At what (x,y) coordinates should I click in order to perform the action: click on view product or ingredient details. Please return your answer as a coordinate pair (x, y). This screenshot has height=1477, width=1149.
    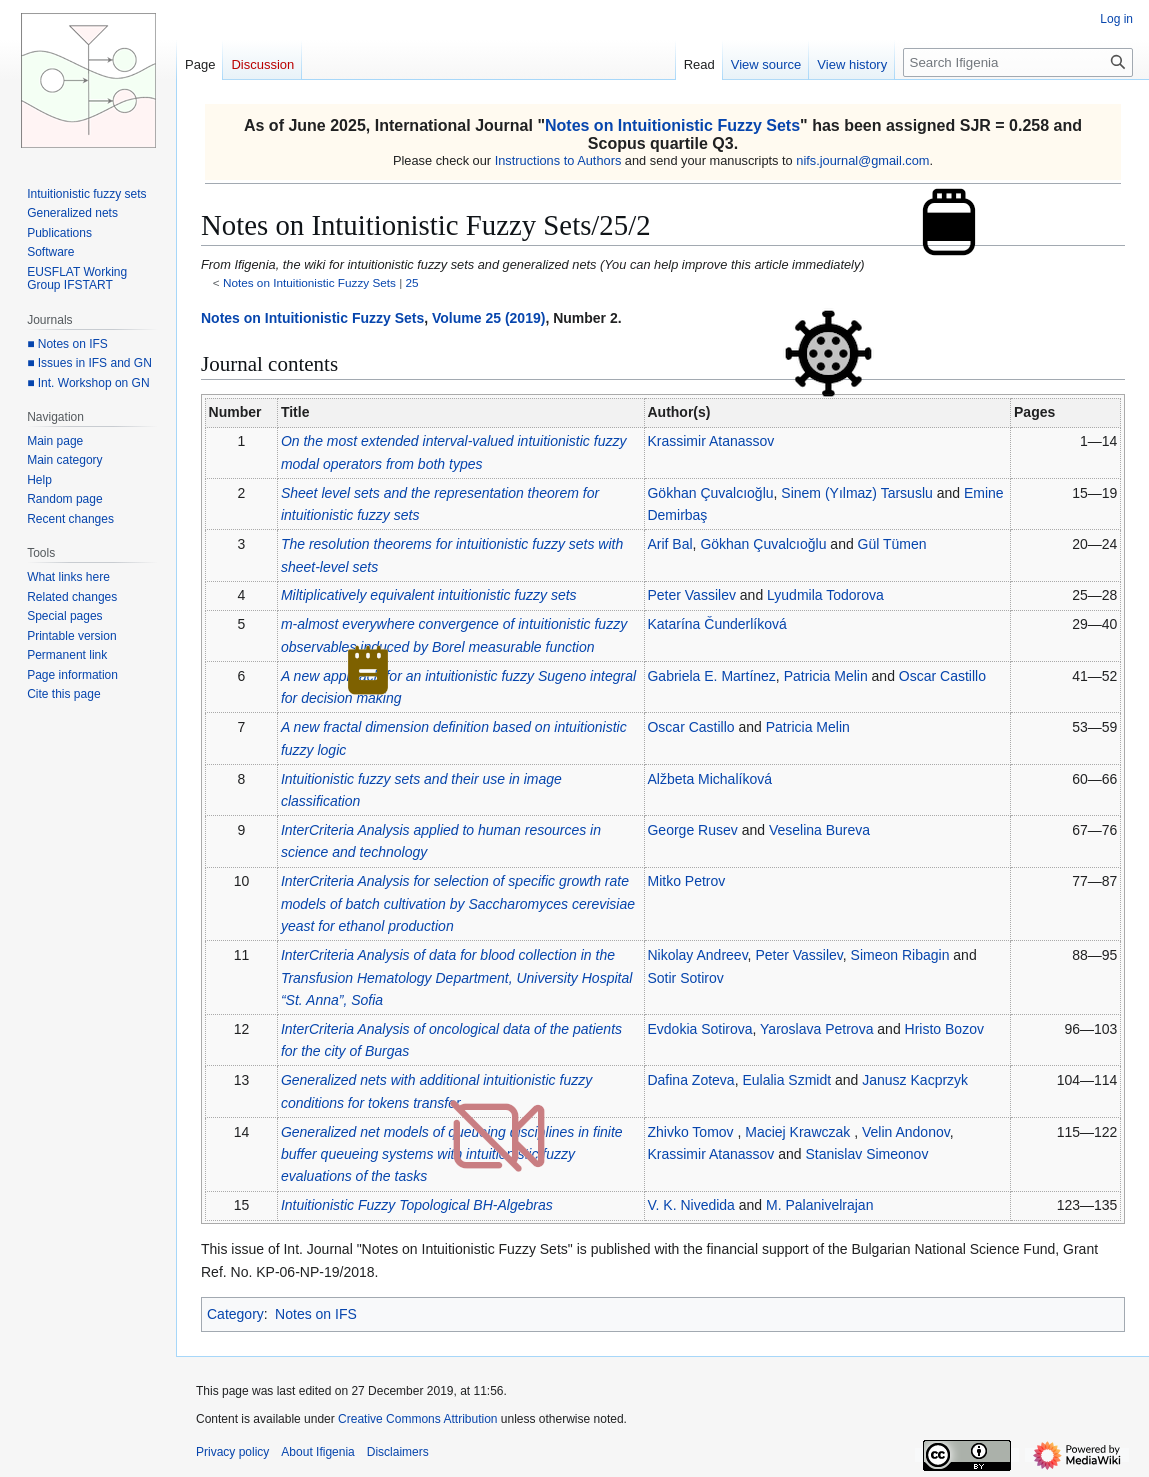
    Looking at the image, I should click on (949, 222).